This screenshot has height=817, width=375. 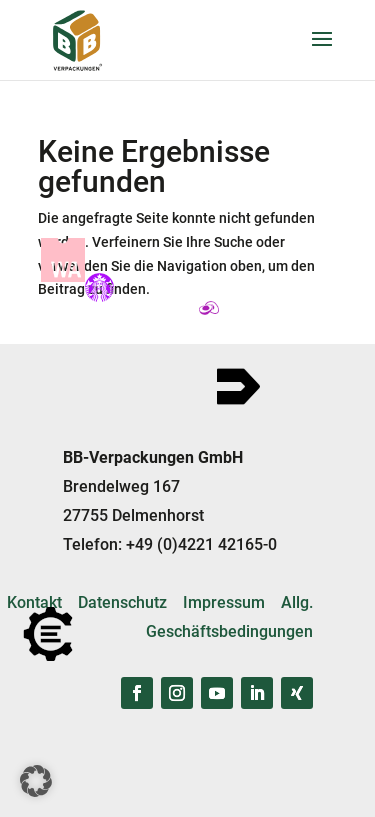 What do you see at coordinates (63, 260) in the screenshot?
I see `webassembly technology or framework indicator` at bounding box center [63, 260].